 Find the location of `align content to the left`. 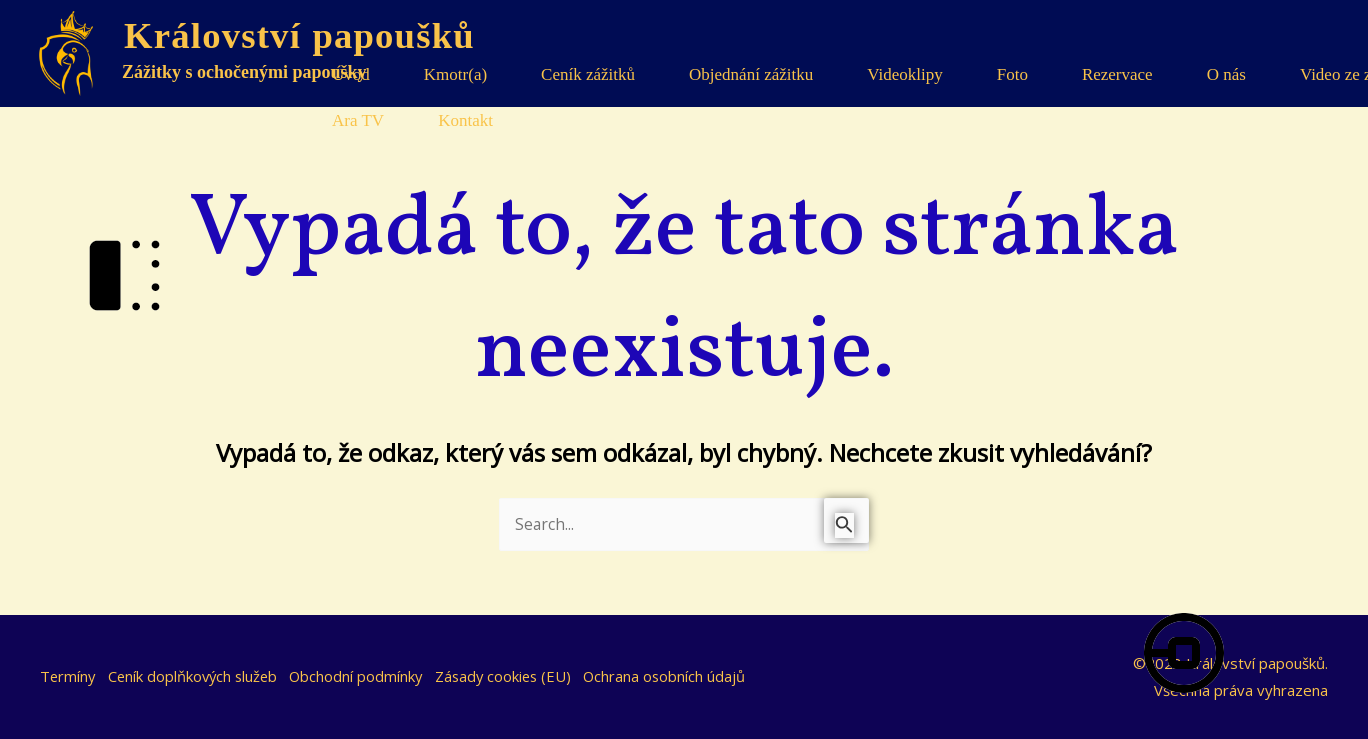

align content to the left is located at coordinates (124, 275).